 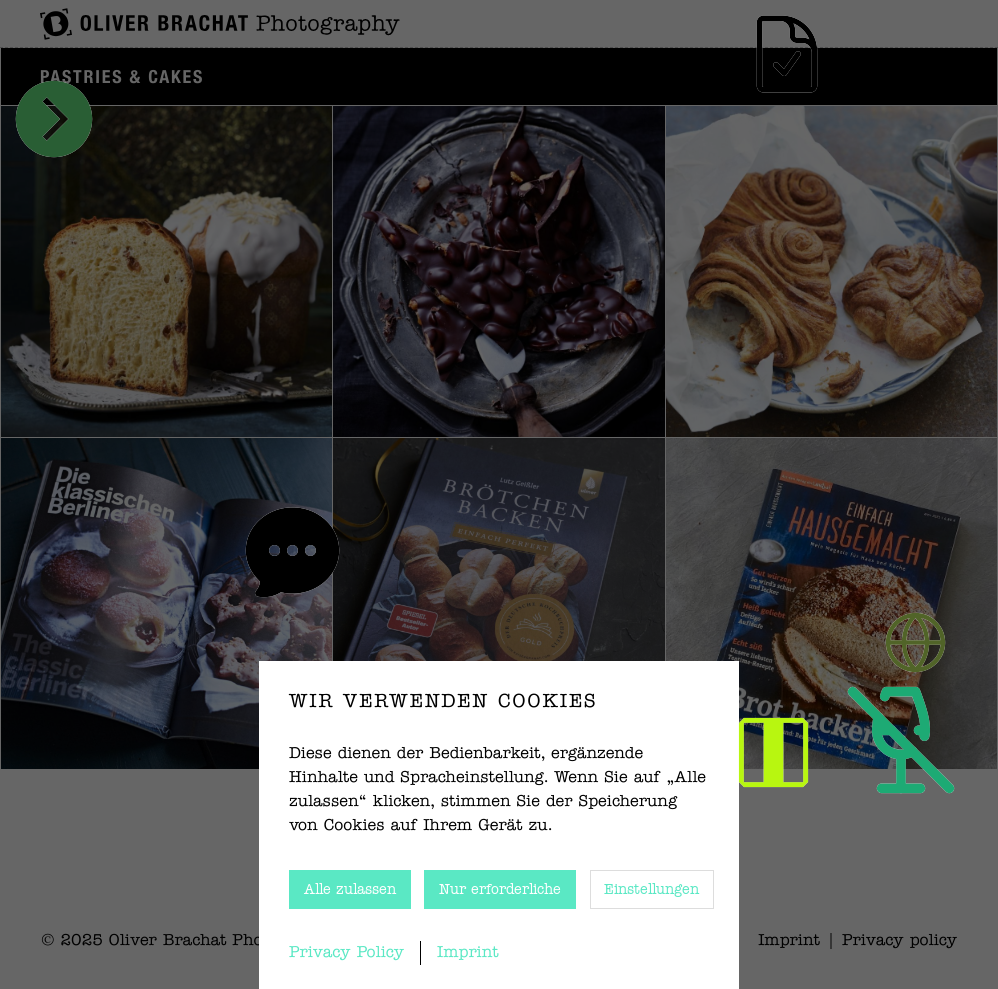 I want to click on access website or browse the web, so click(x=915, y=642).